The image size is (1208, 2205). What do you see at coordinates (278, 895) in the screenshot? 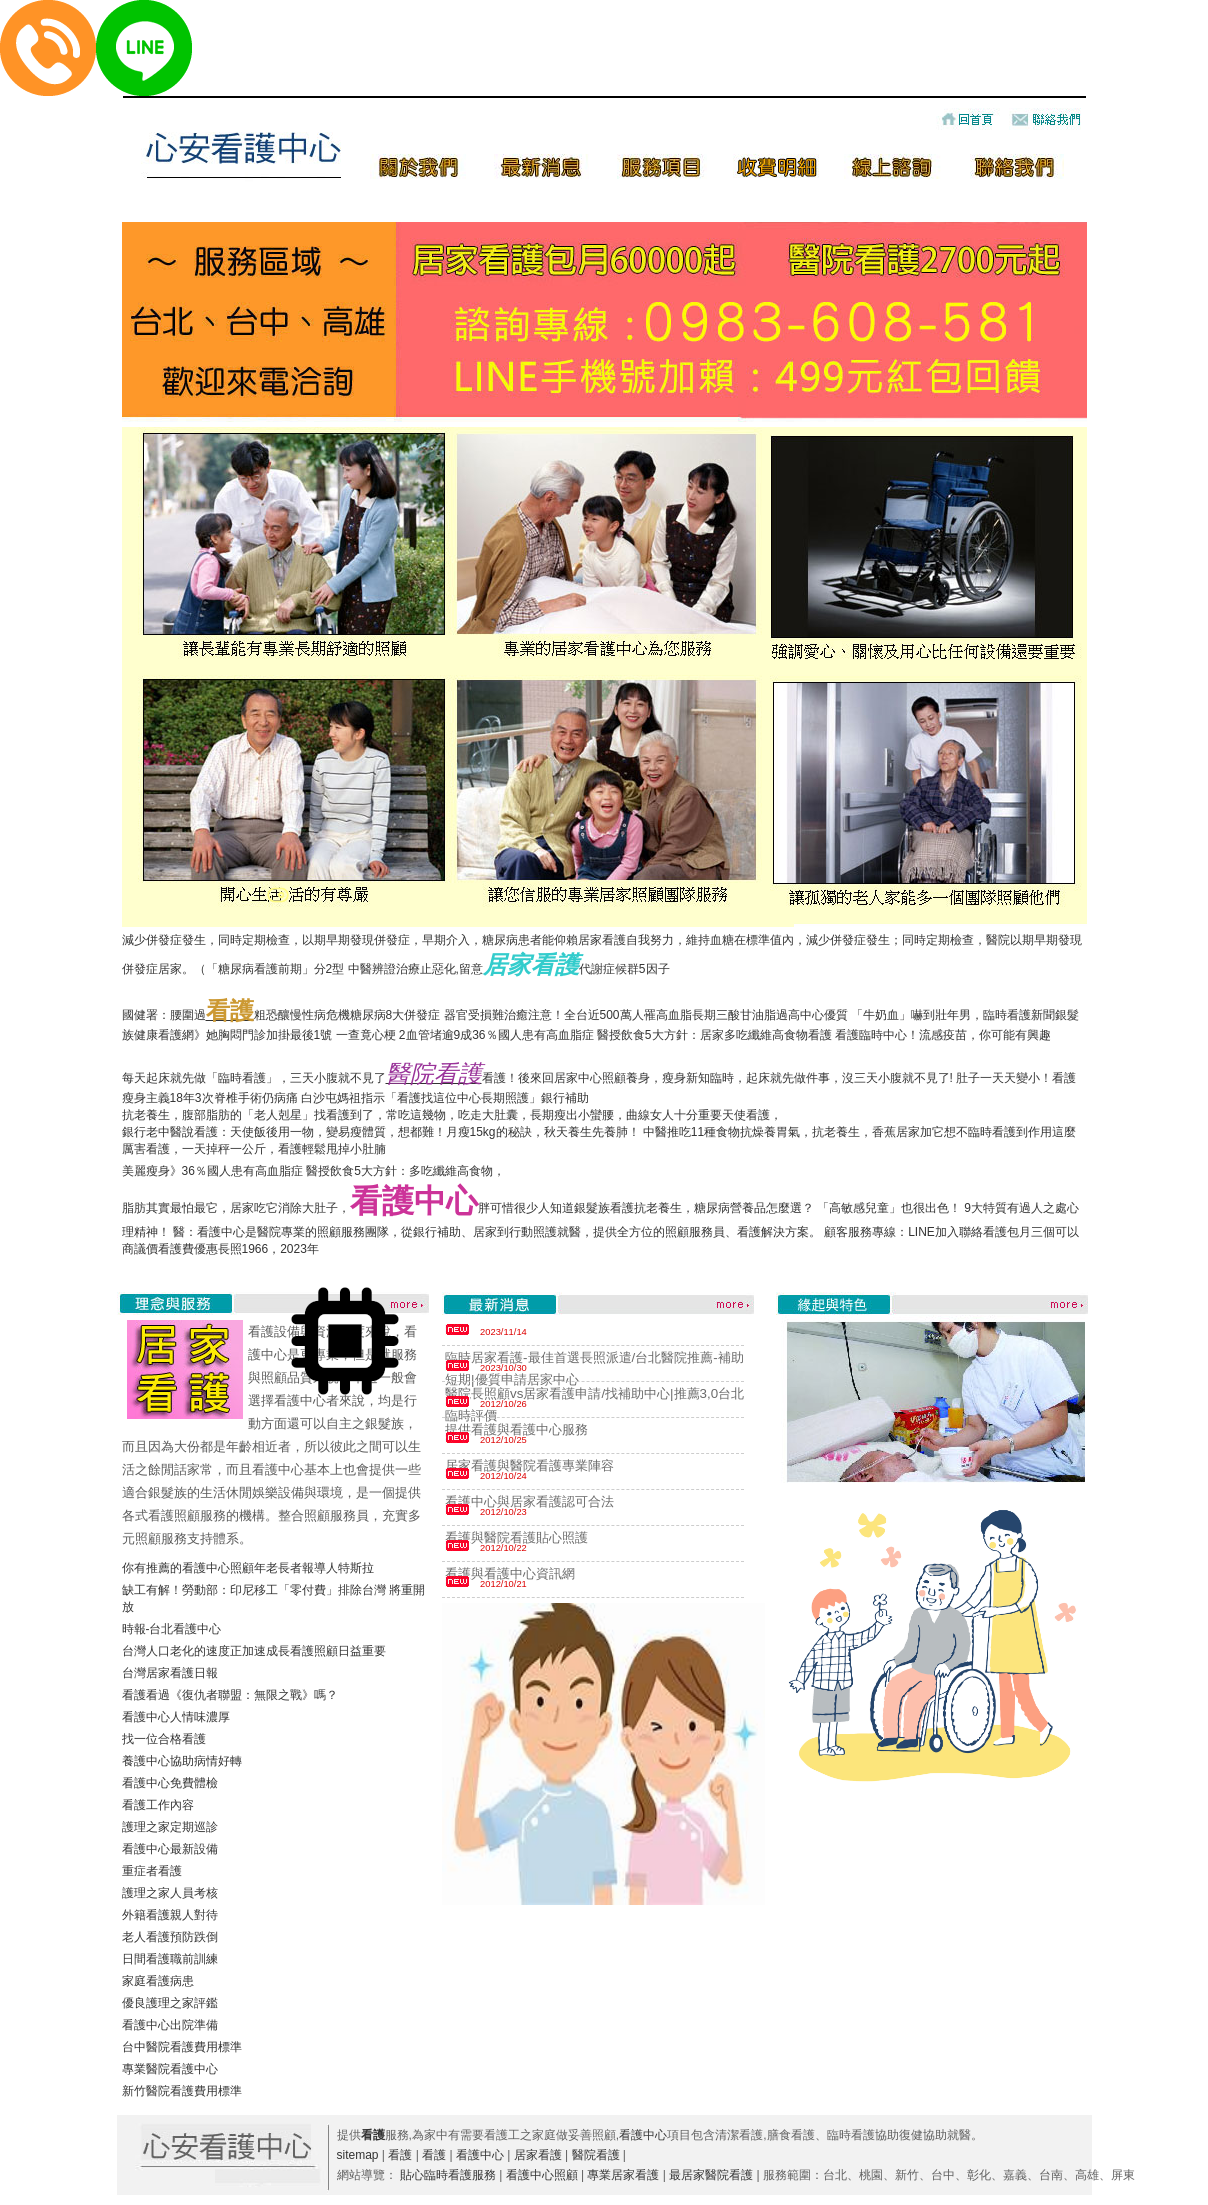
I see `toggle switch in the on position` at bounding box center [278, 895].